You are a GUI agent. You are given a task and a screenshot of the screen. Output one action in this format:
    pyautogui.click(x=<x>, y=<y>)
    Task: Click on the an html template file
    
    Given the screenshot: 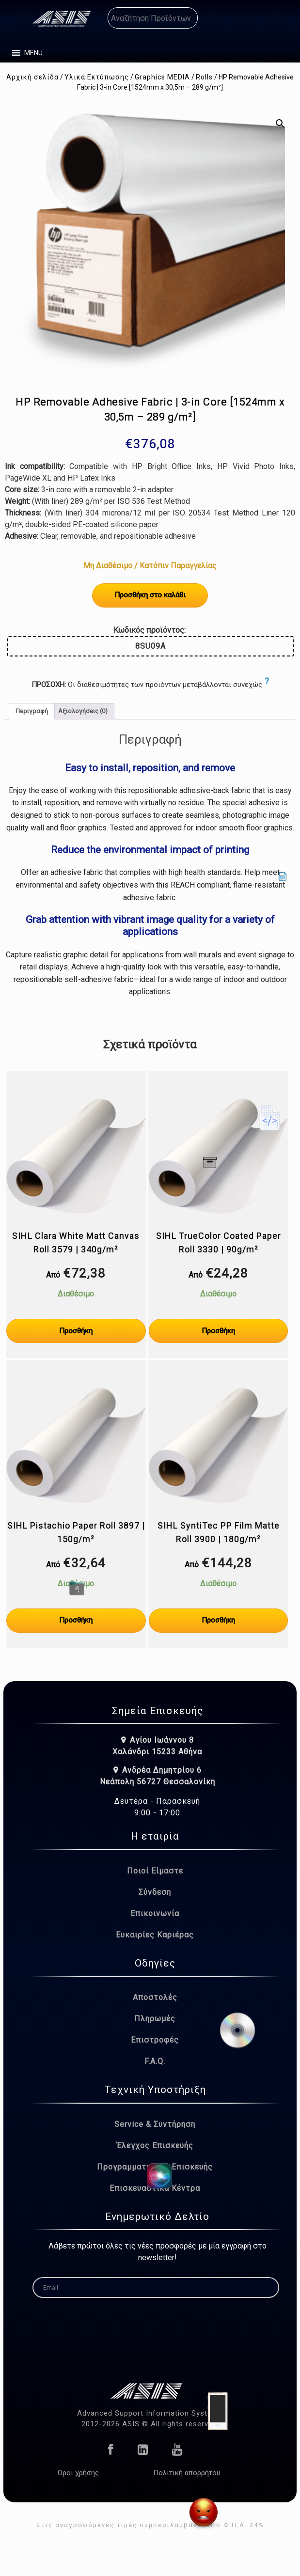 What is the action you would take?
    pyautogui.click(x=269, y=1118)
    